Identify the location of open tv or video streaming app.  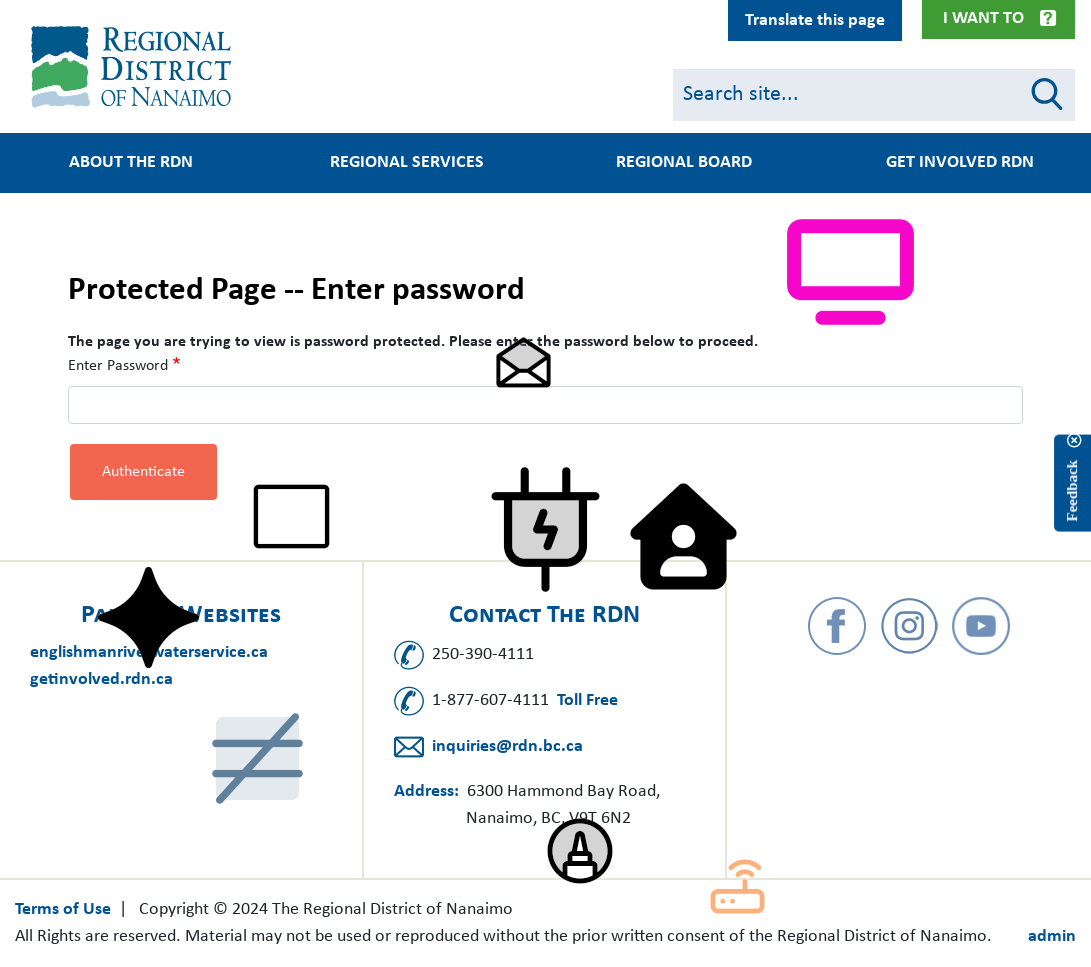
(850, 268).